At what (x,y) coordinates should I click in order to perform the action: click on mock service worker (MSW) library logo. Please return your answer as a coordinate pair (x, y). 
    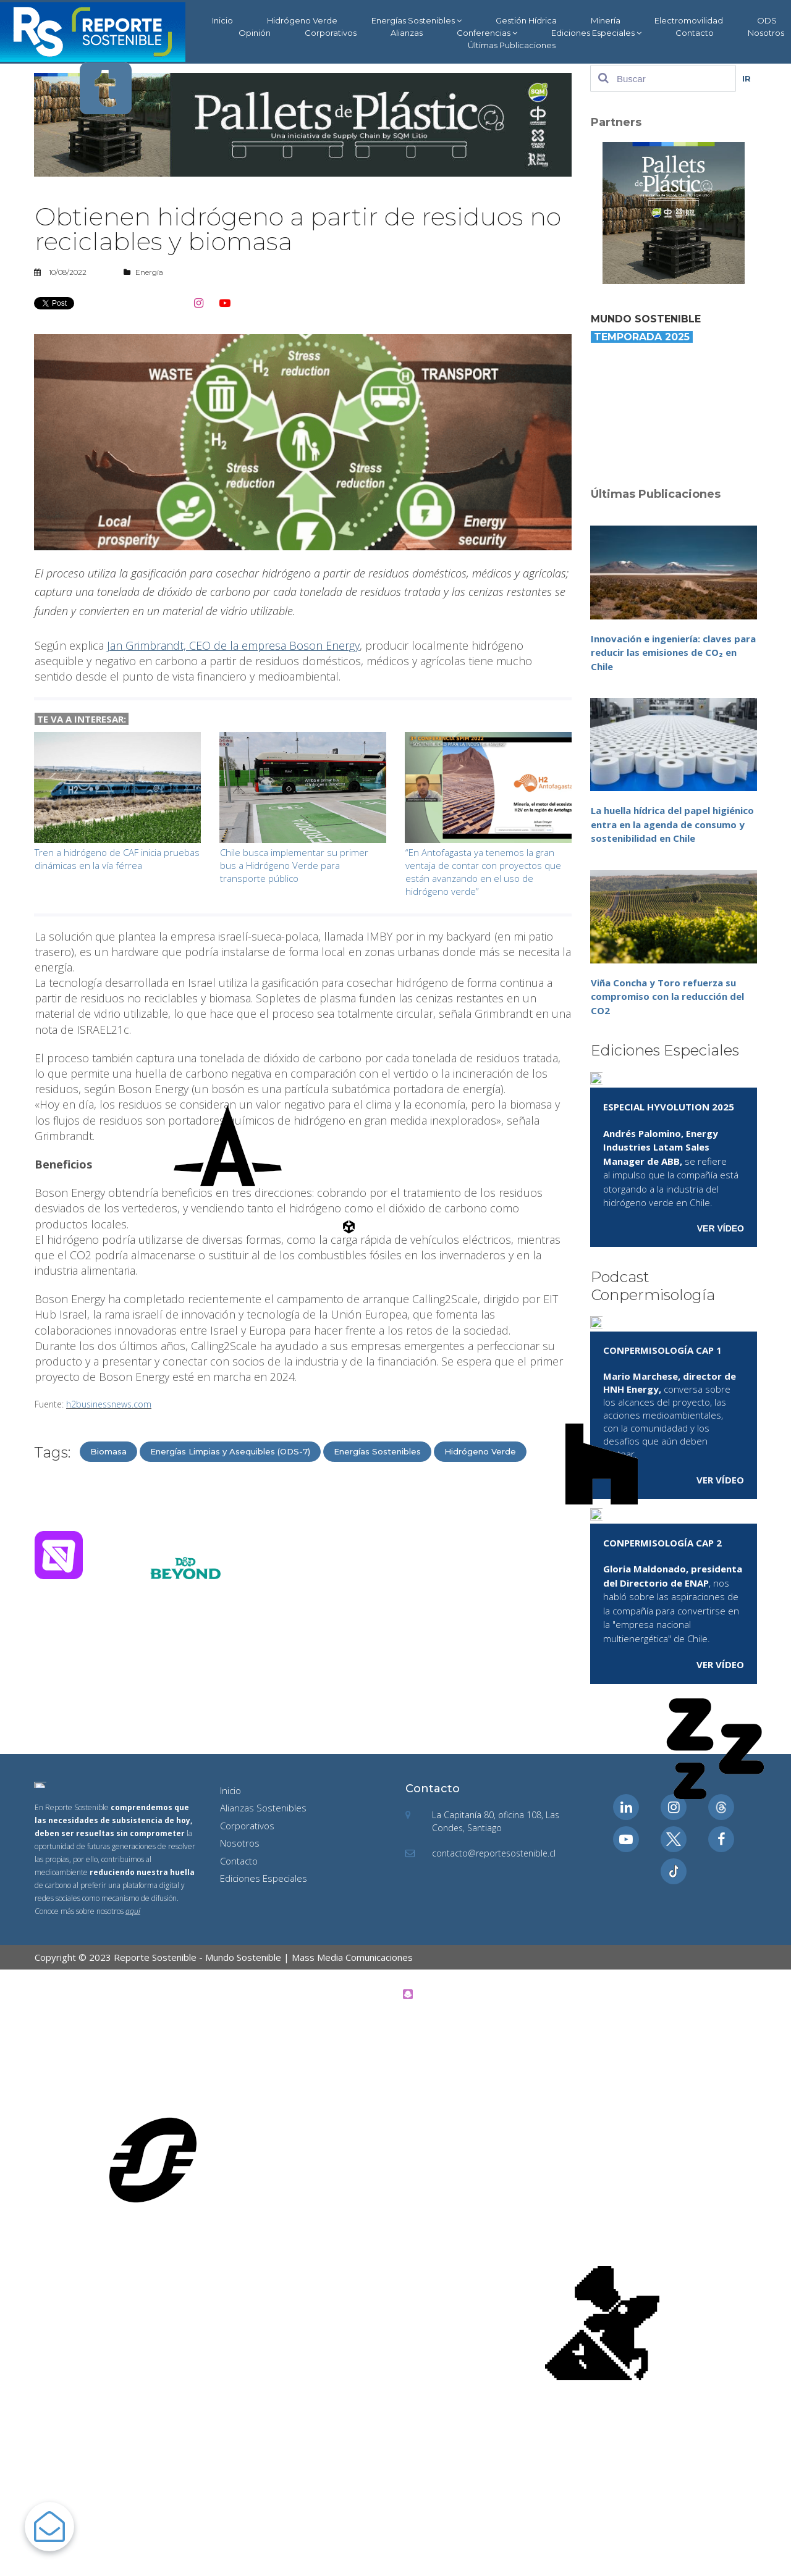
    Looking at the image, I should click on (59, 1555).